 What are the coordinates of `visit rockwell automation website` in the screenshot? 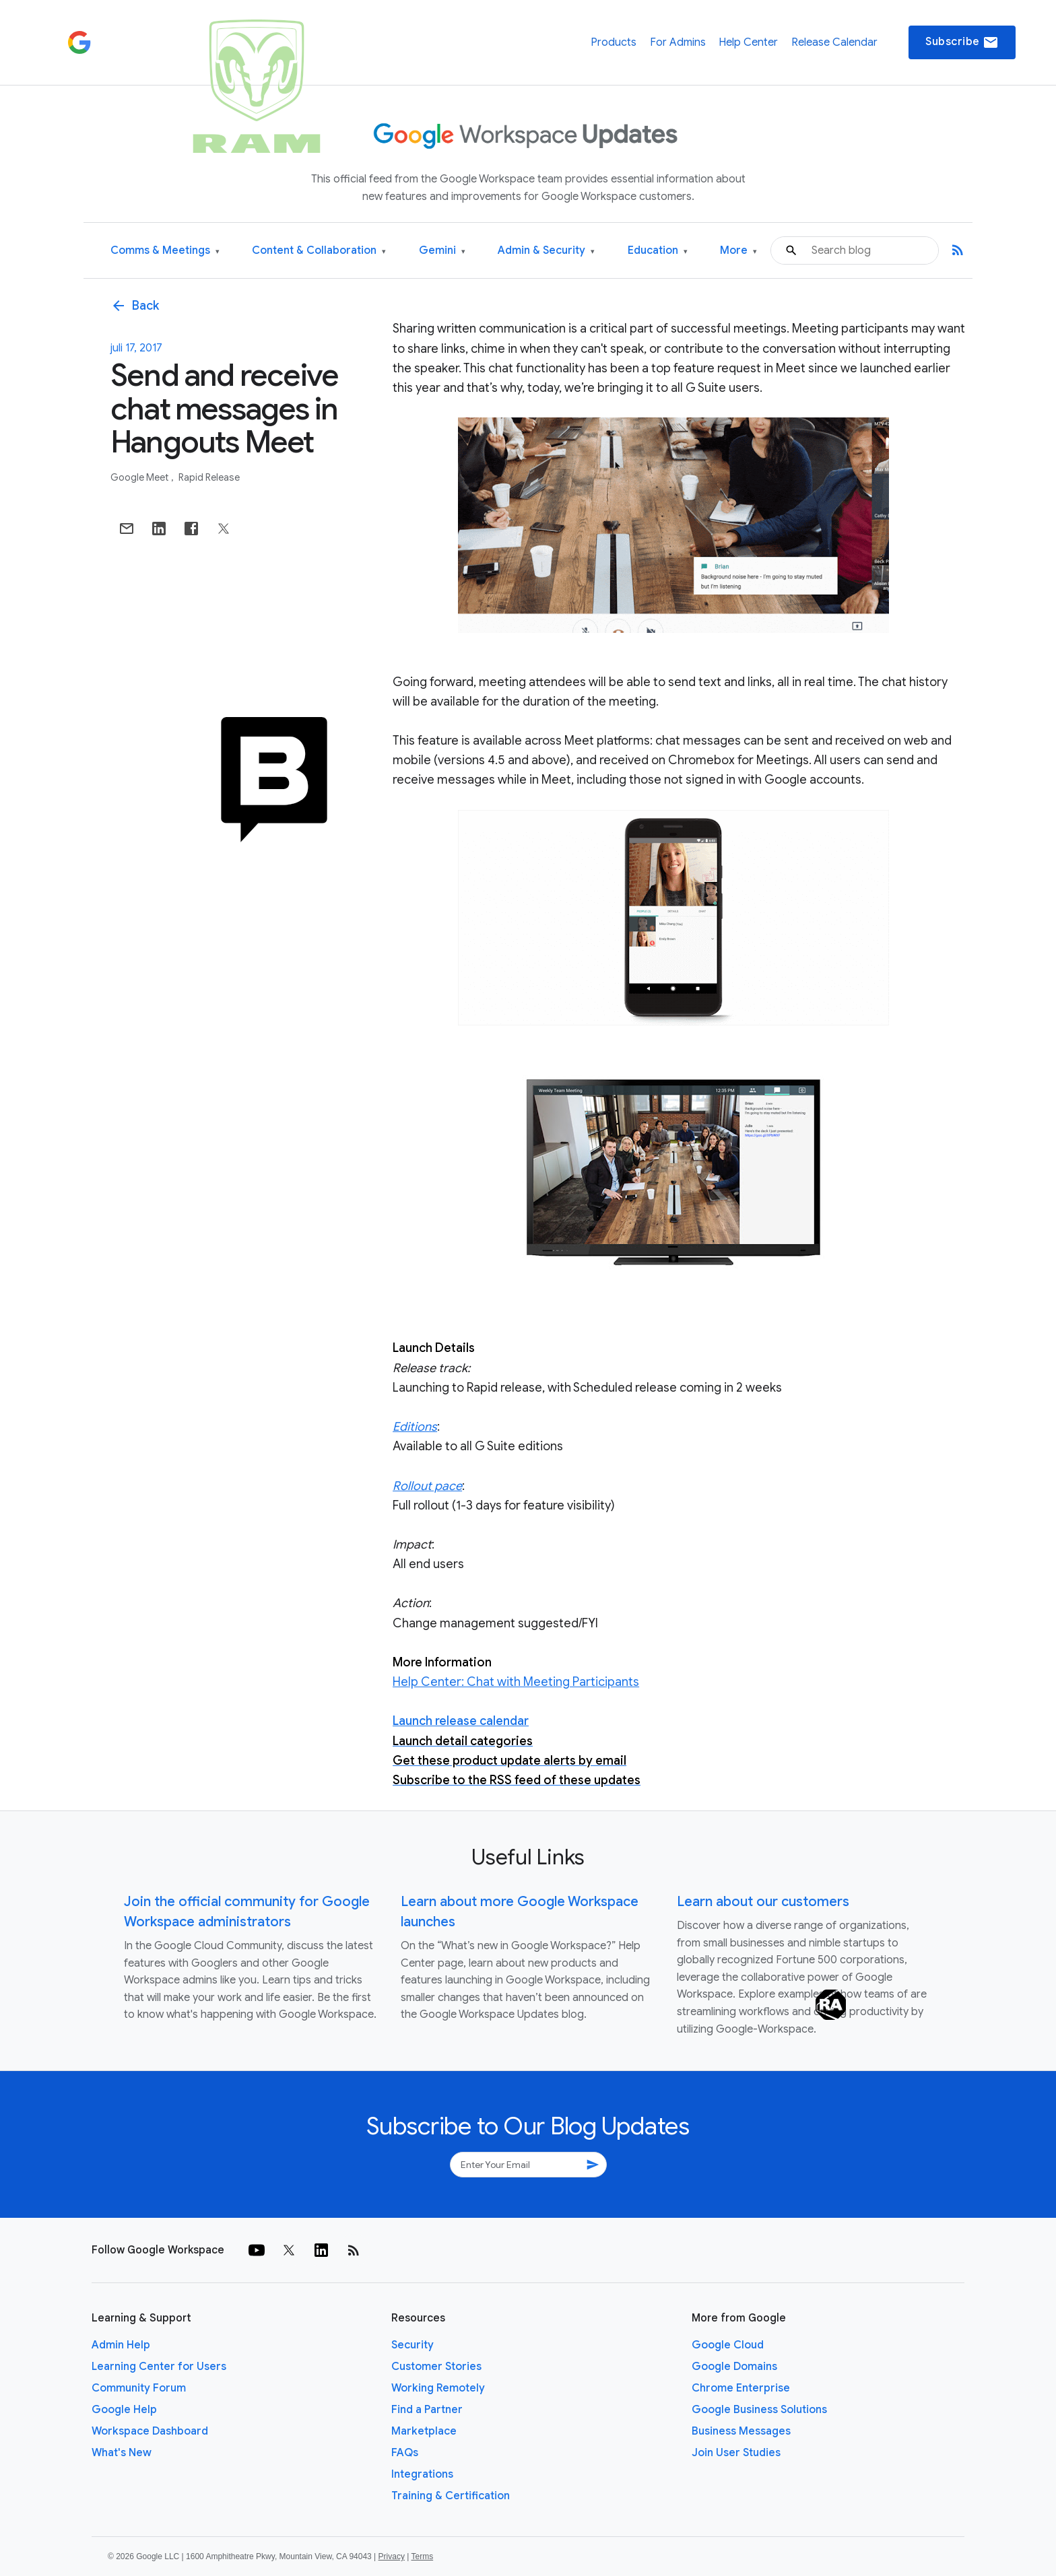 It's located at (830, 2004).